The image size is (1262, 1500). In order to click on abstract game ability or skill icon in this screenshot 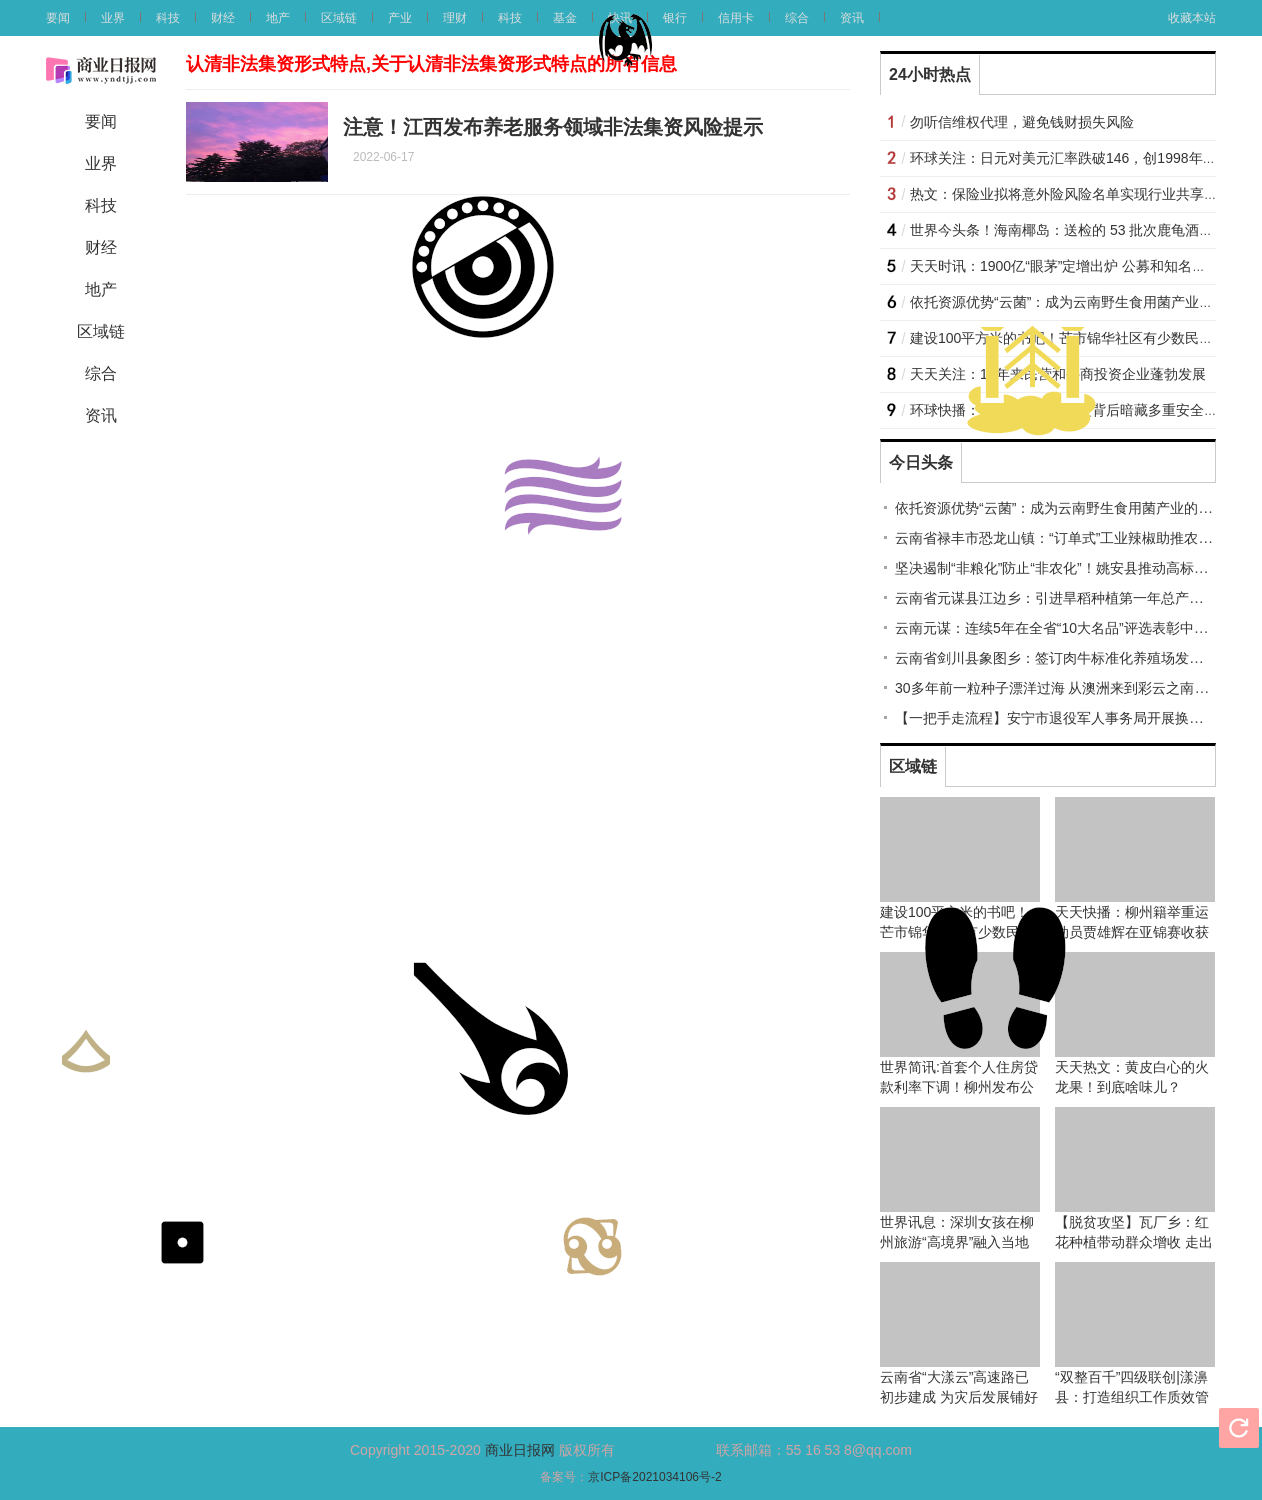, I will do `click(483, 267)`.